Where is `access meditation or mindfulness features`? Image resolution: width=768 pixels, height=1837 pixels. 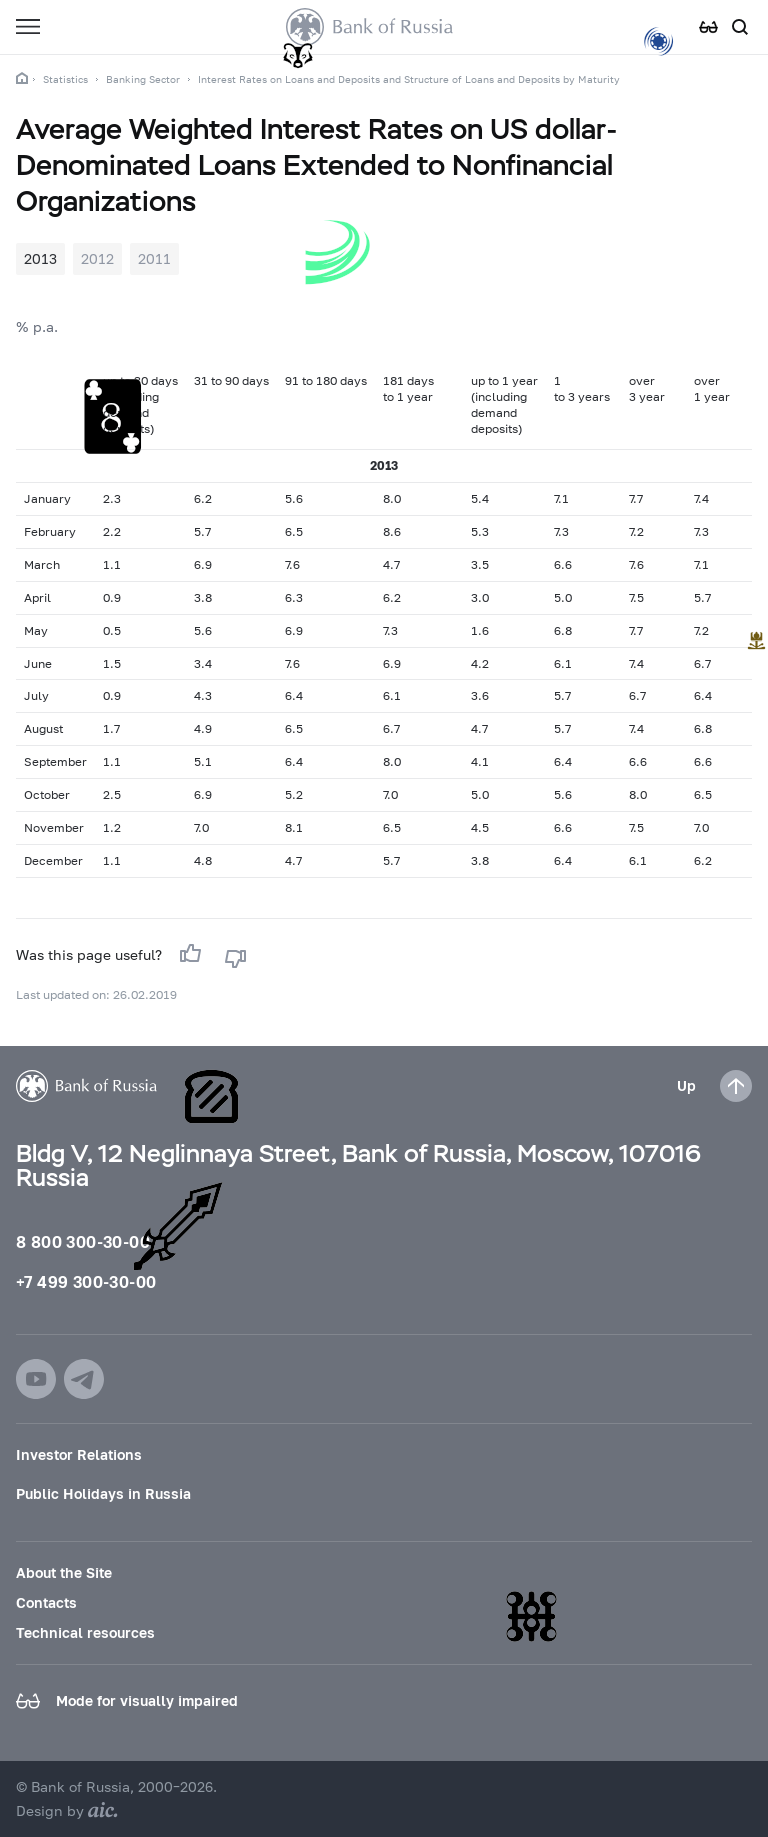
access meditation or mindfulness features is located at coordinates (756, 640).